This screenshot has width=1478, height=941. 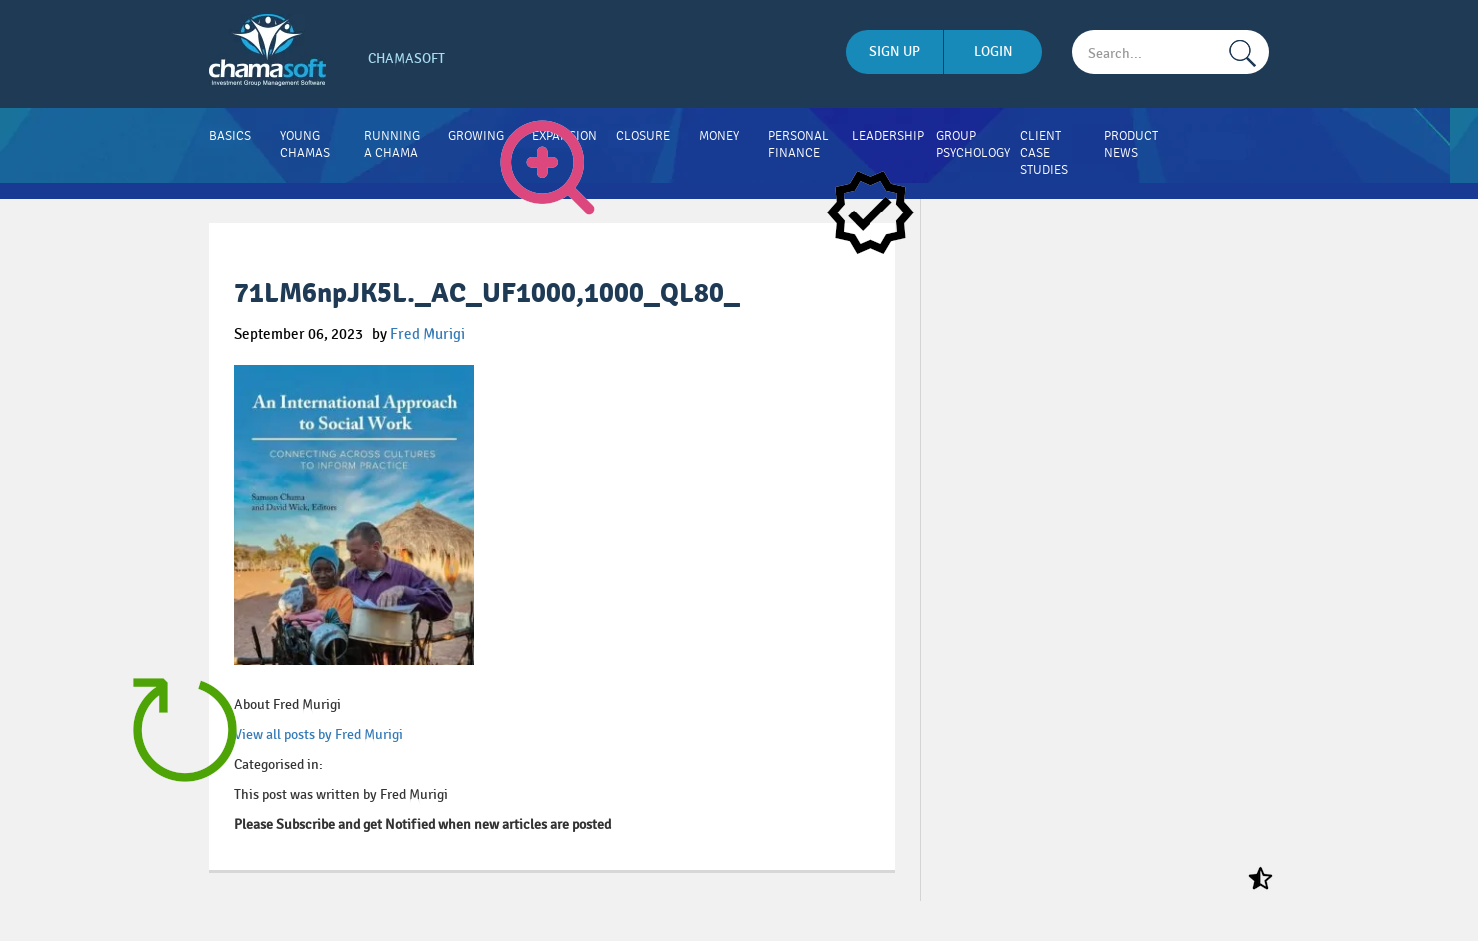 I want to click on zoom in on content, so click(x=547, y=167).